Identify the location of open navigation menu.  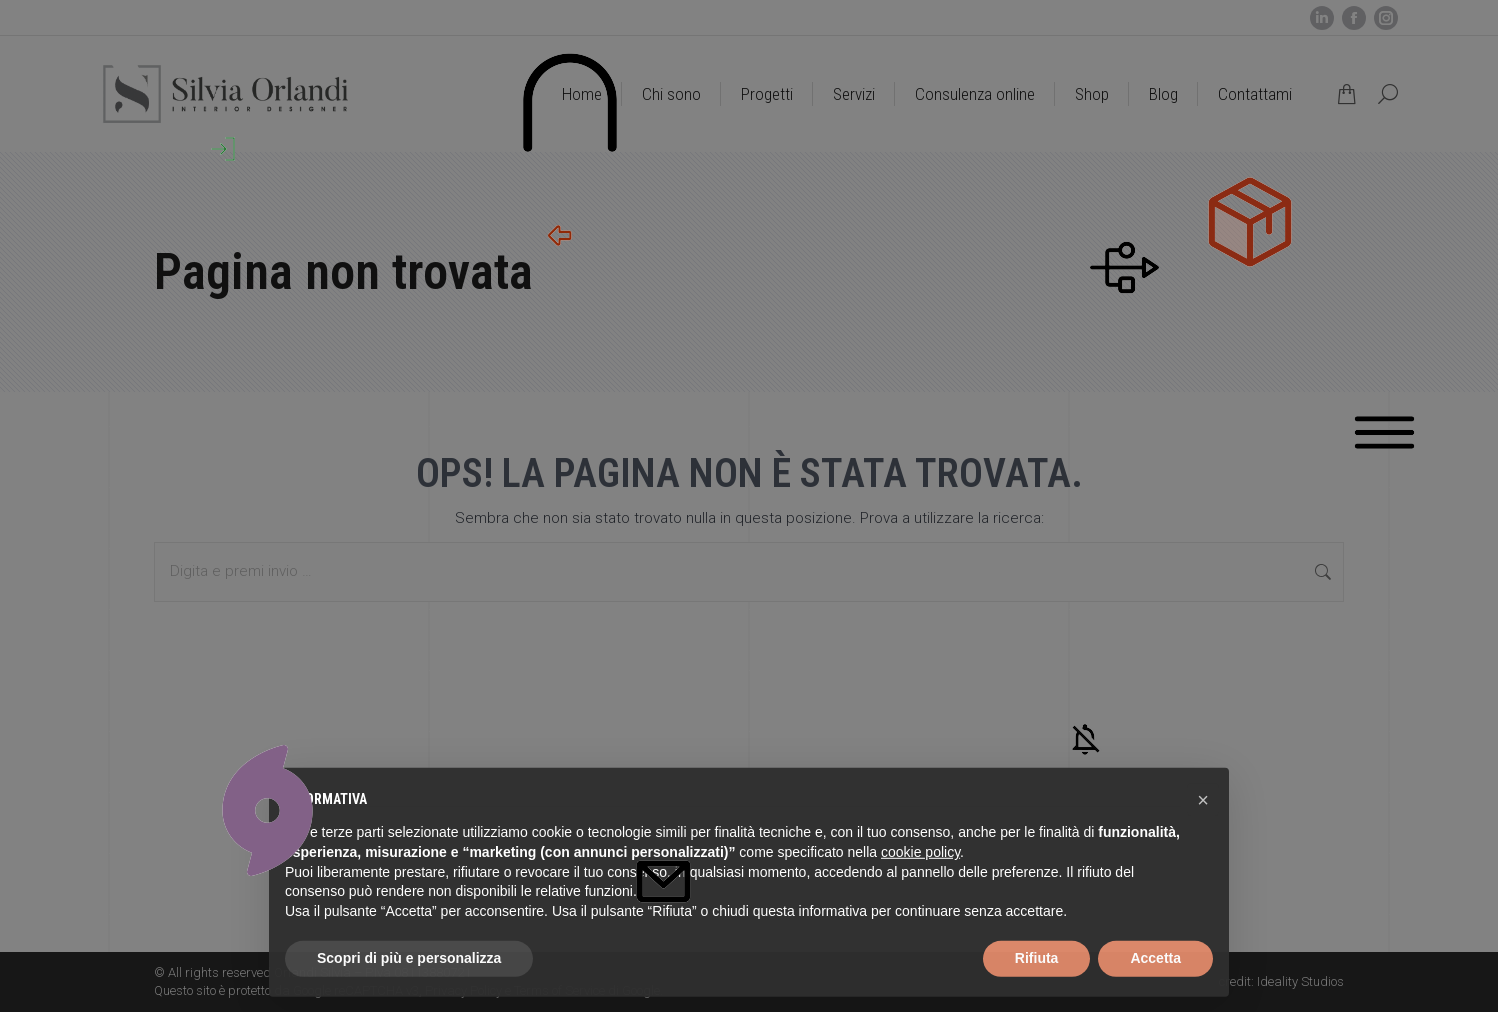
(1384, 432).